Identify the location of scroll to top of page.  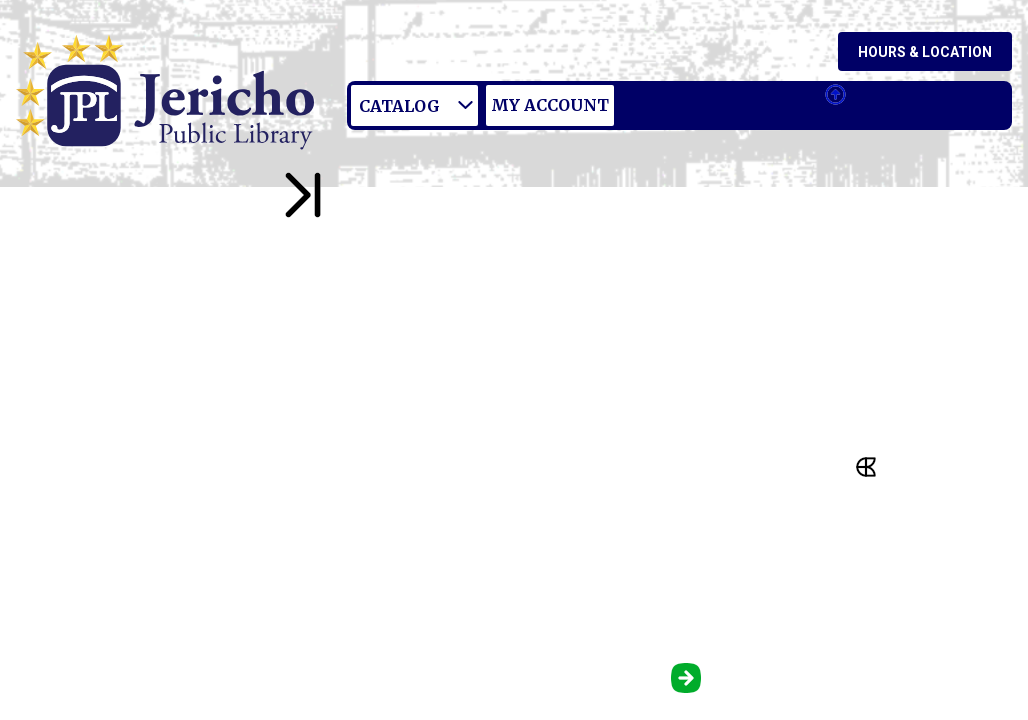
(835, 94).